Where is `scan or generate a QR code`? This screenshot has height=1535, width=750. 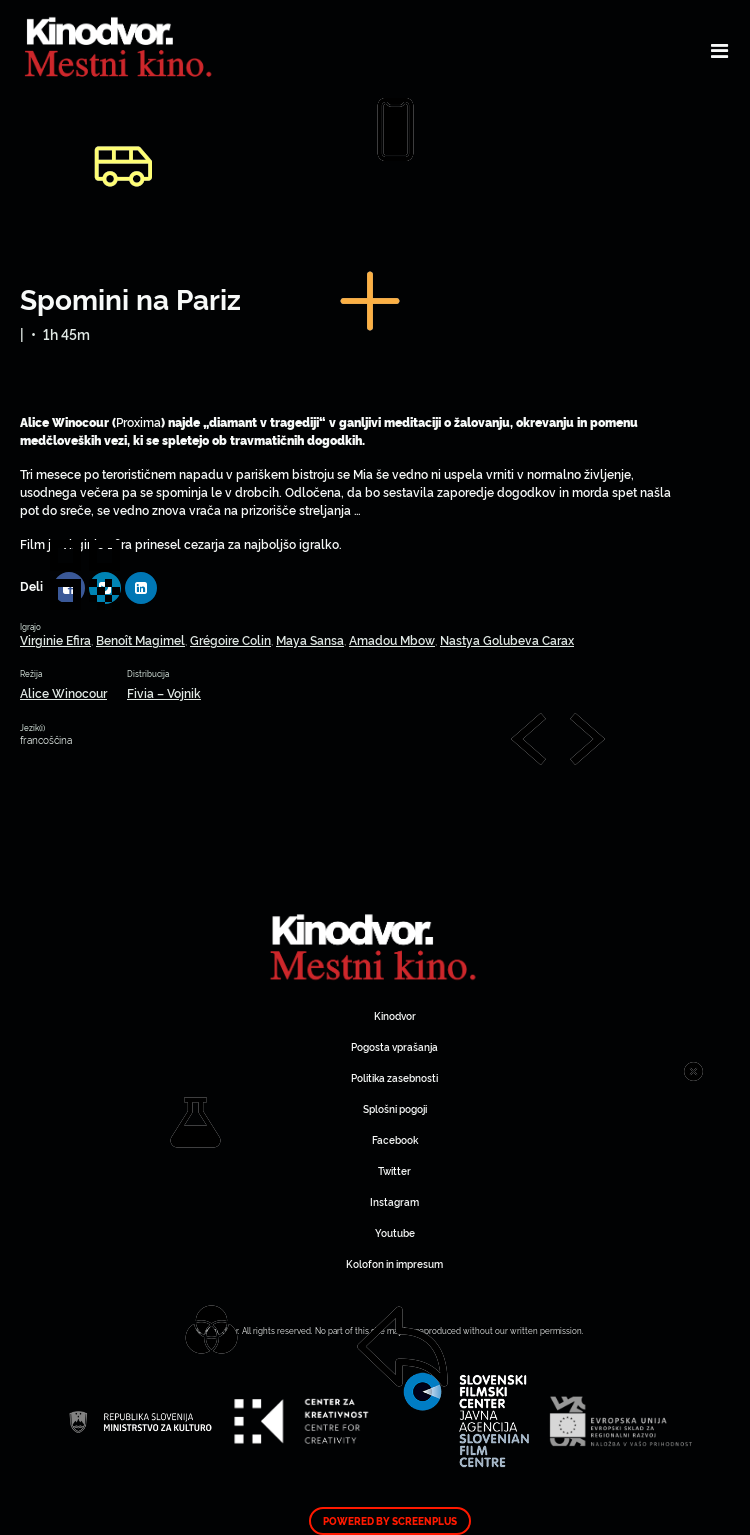 scan or generate a QR code is located at coordinates (85, 575).